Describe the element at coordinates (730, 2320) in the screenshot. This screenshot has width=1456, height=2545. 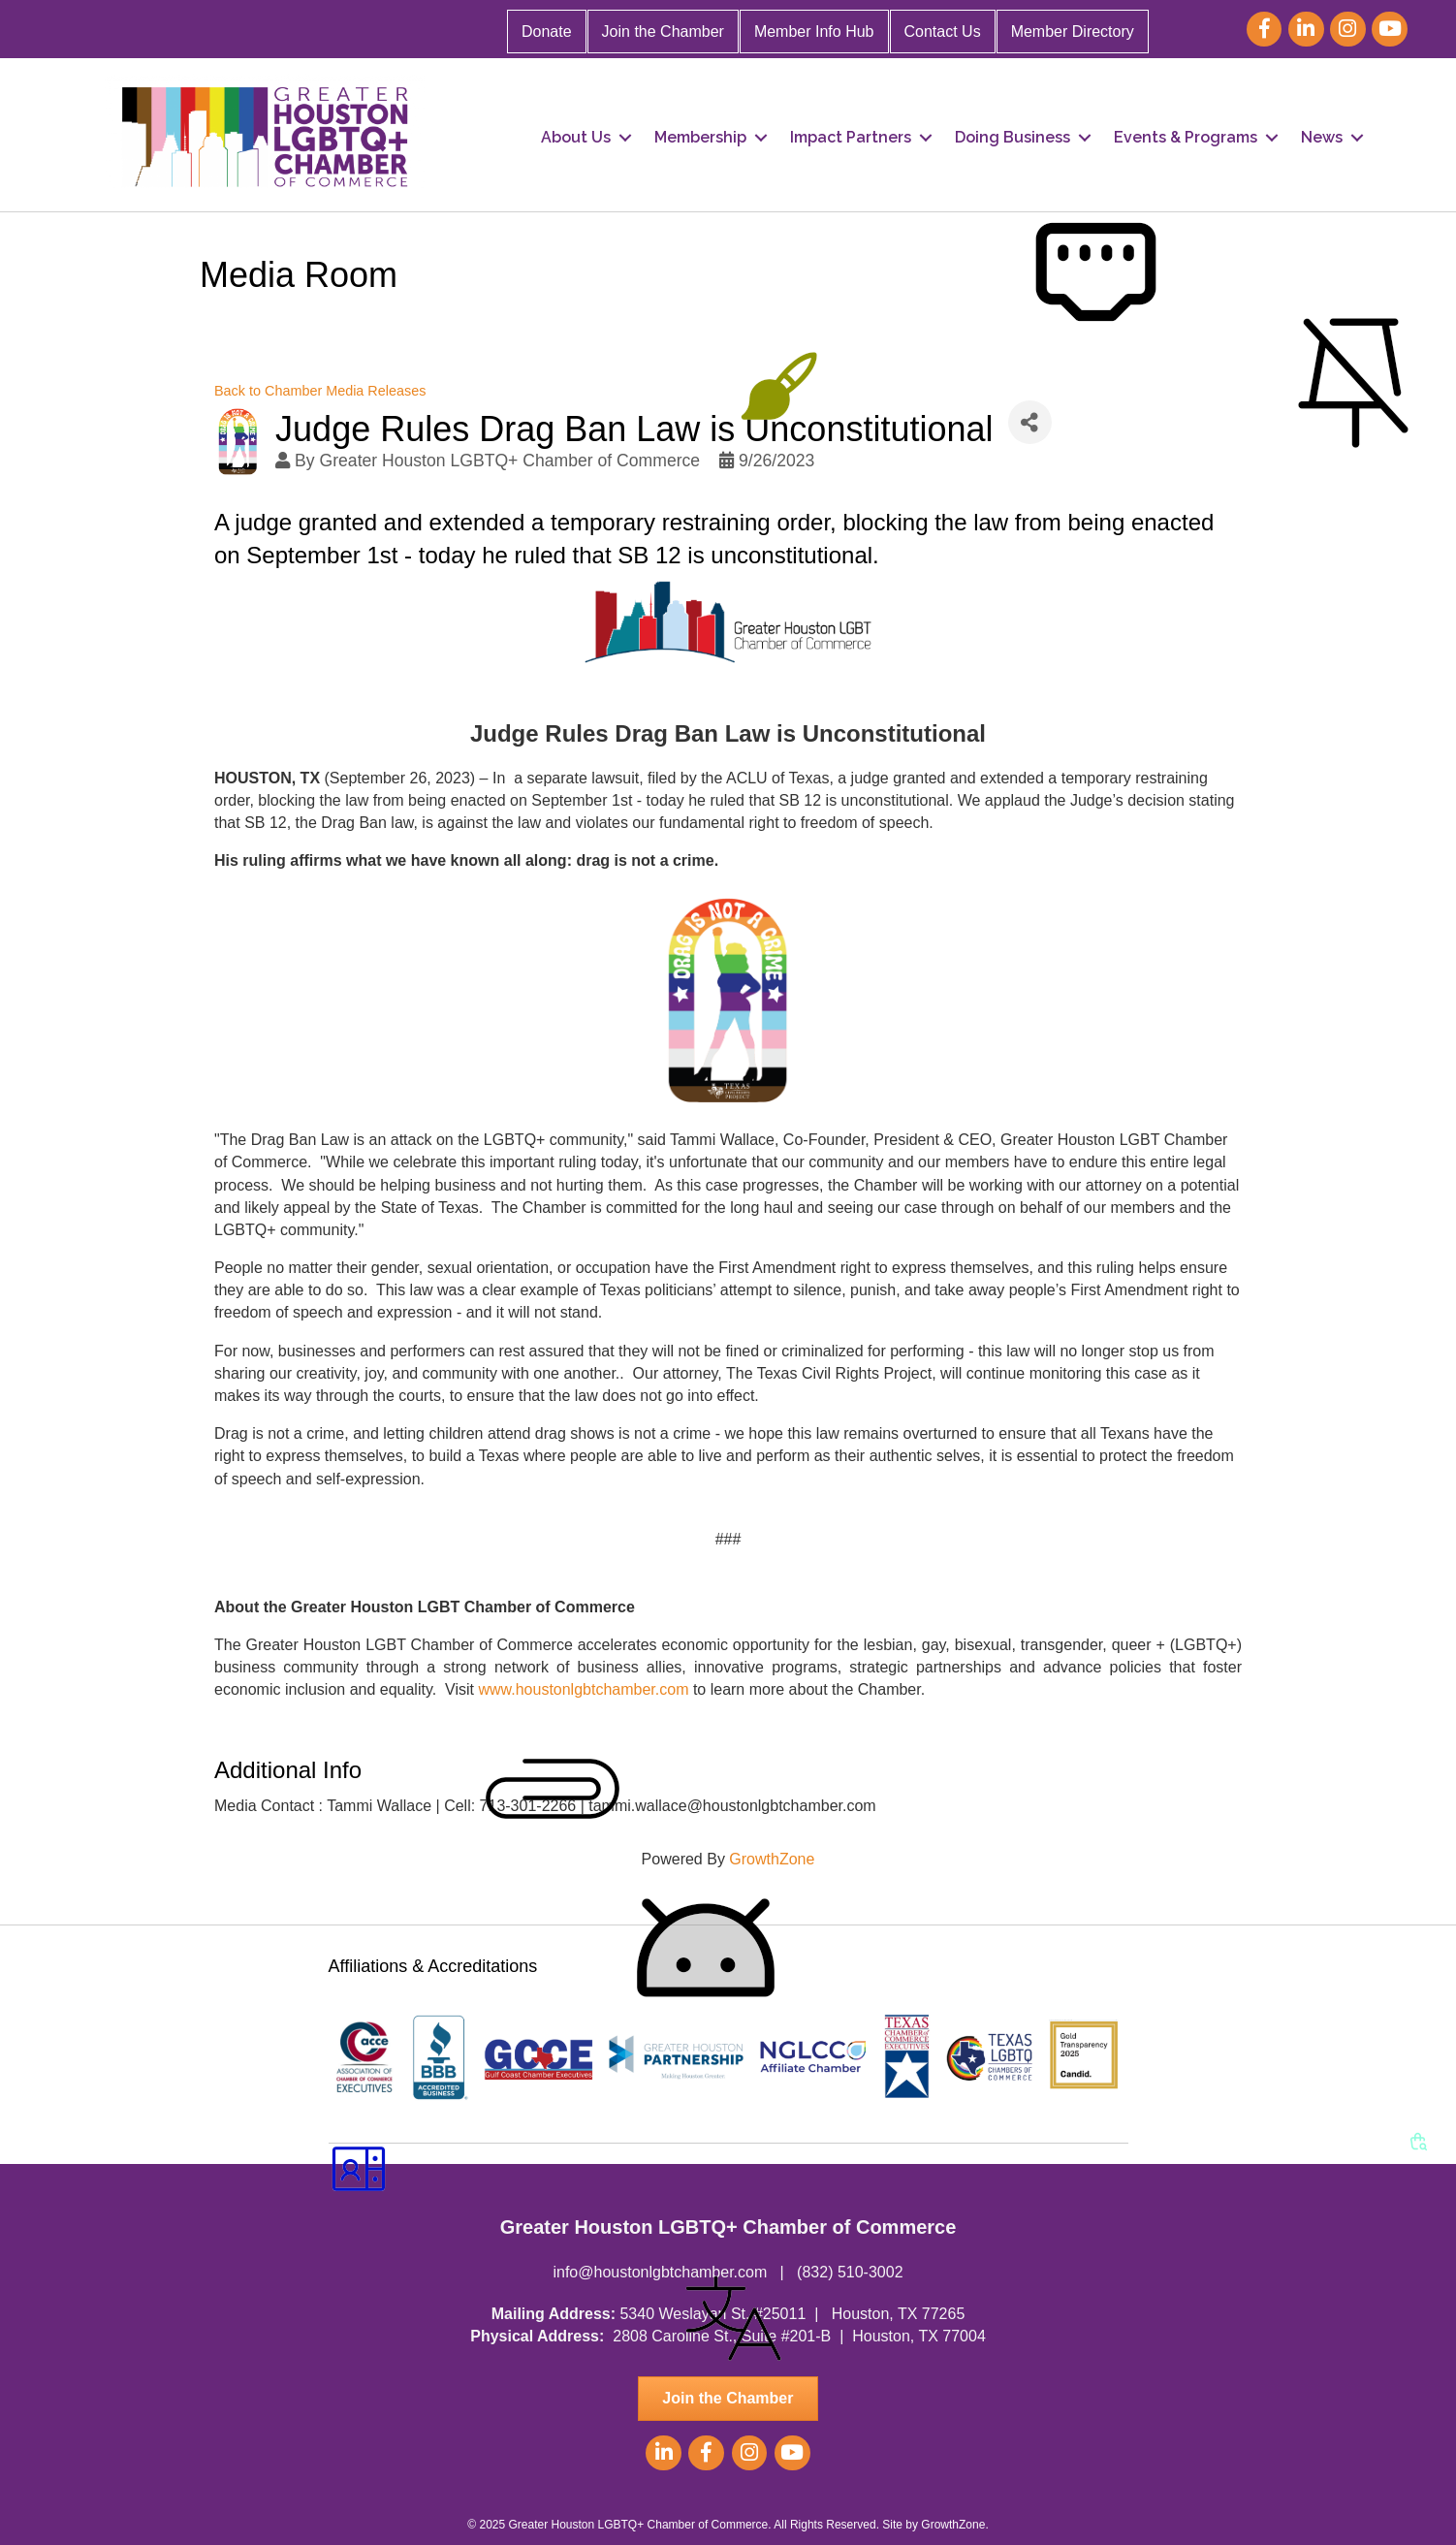
I see `translate text to another language` at that location.